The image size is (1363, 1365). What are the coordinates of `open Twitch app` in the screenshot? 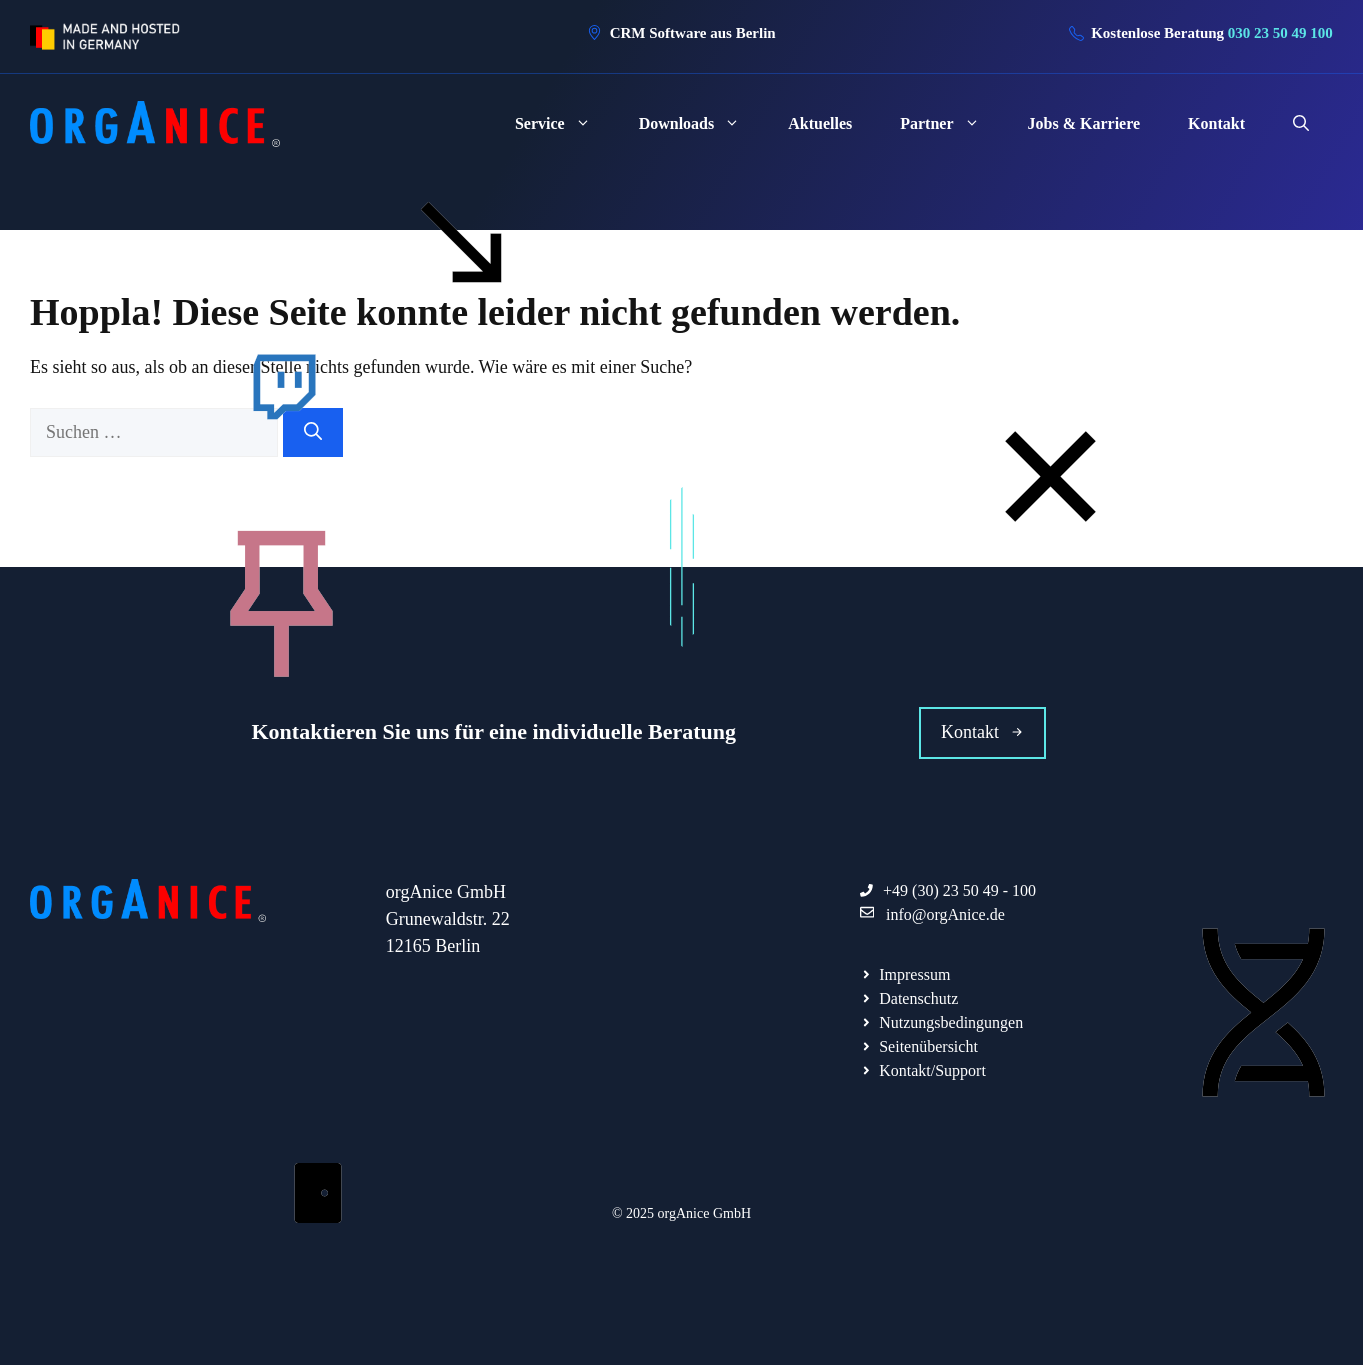 It's located at (284, 385).